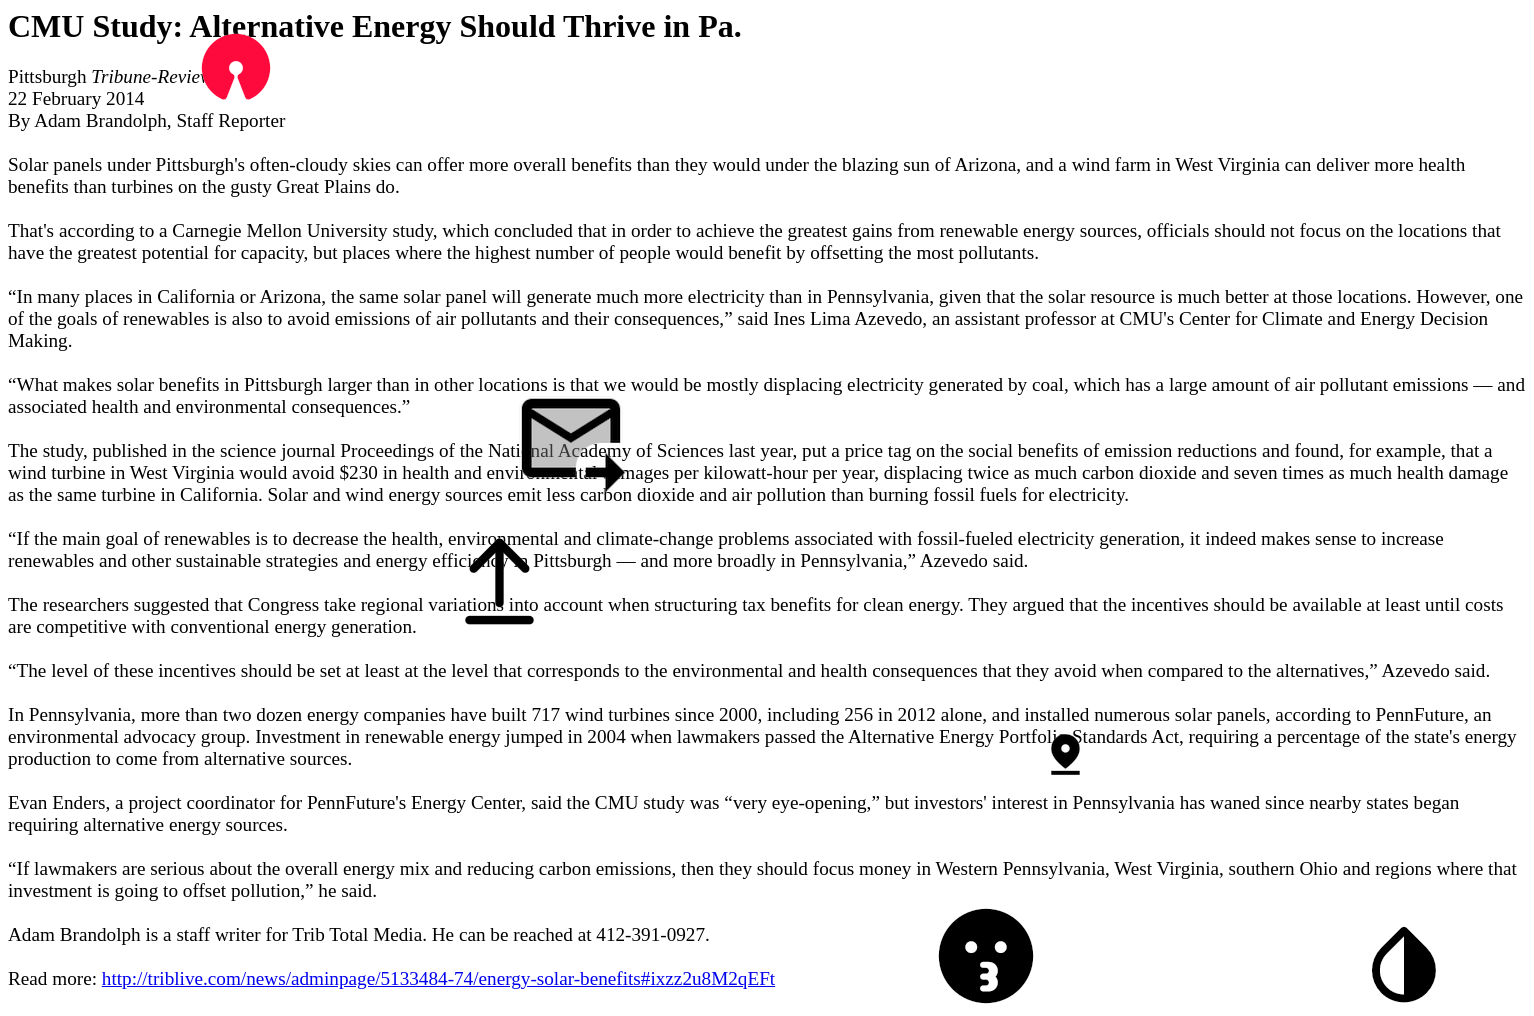 The image size is (1534, 1016). Describe the element at coordinates (236, 68) in the screenshot. I see `indicates open source software or project` at that location.